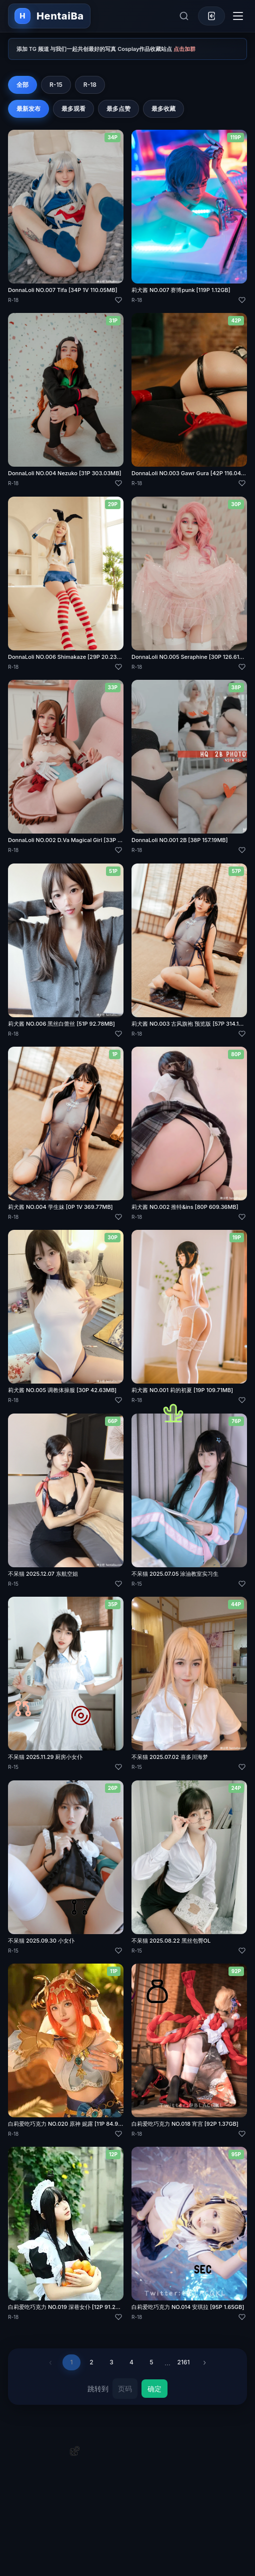 Image resolution: width=255 pixels, height=2576 pixels. Describe the element at coordinates (81, 1716) in the screenshot. I see `play or browse music library` at that location.